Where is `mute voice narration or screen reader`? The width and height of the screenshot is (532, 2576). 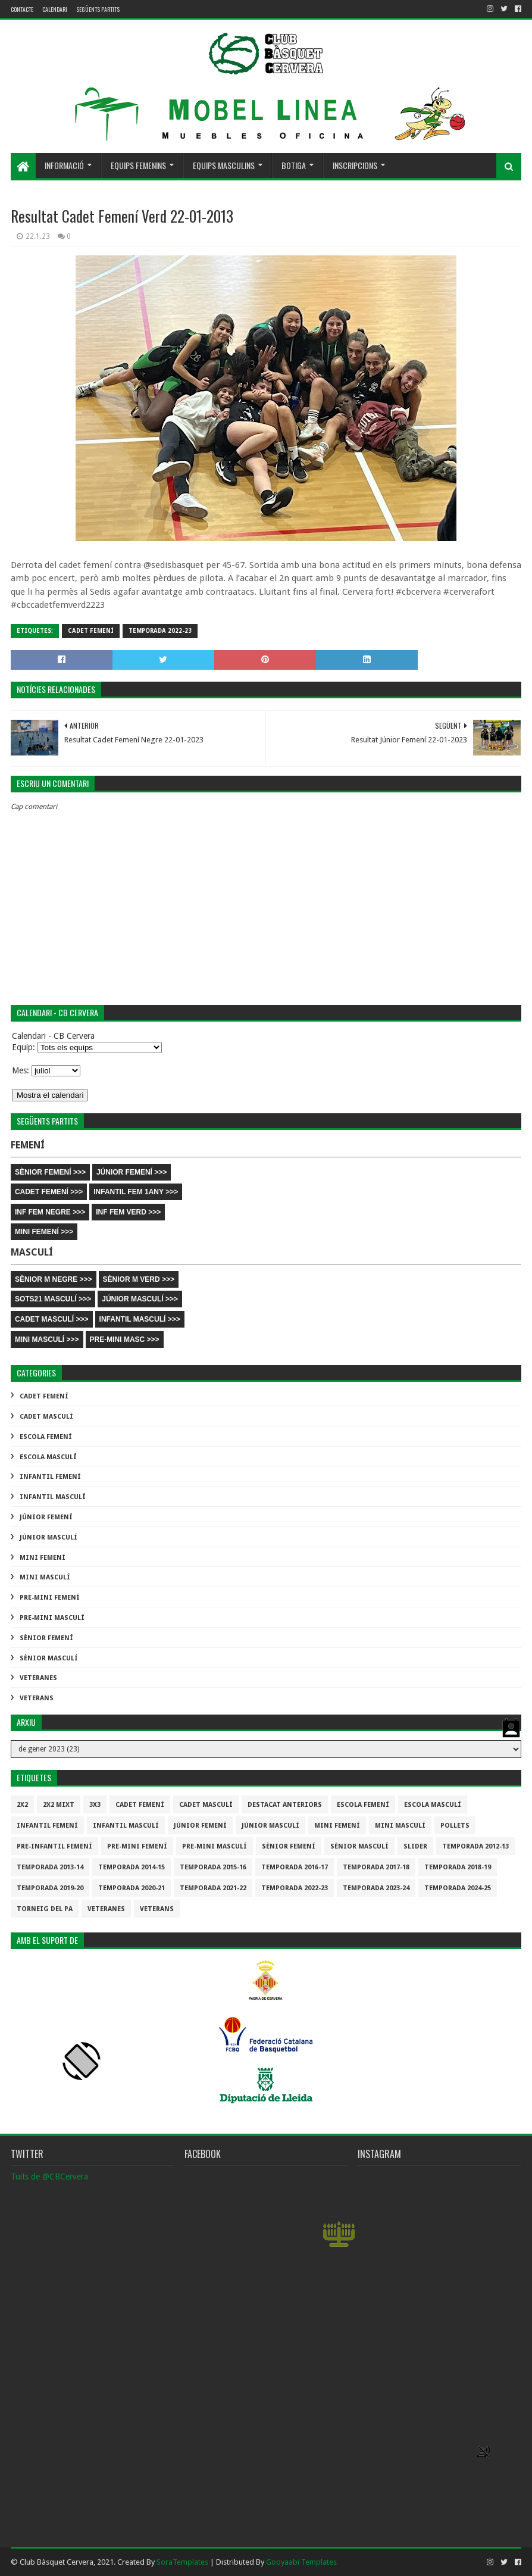
mute voice narration or screen reader is located at coordinates (483, 2452).